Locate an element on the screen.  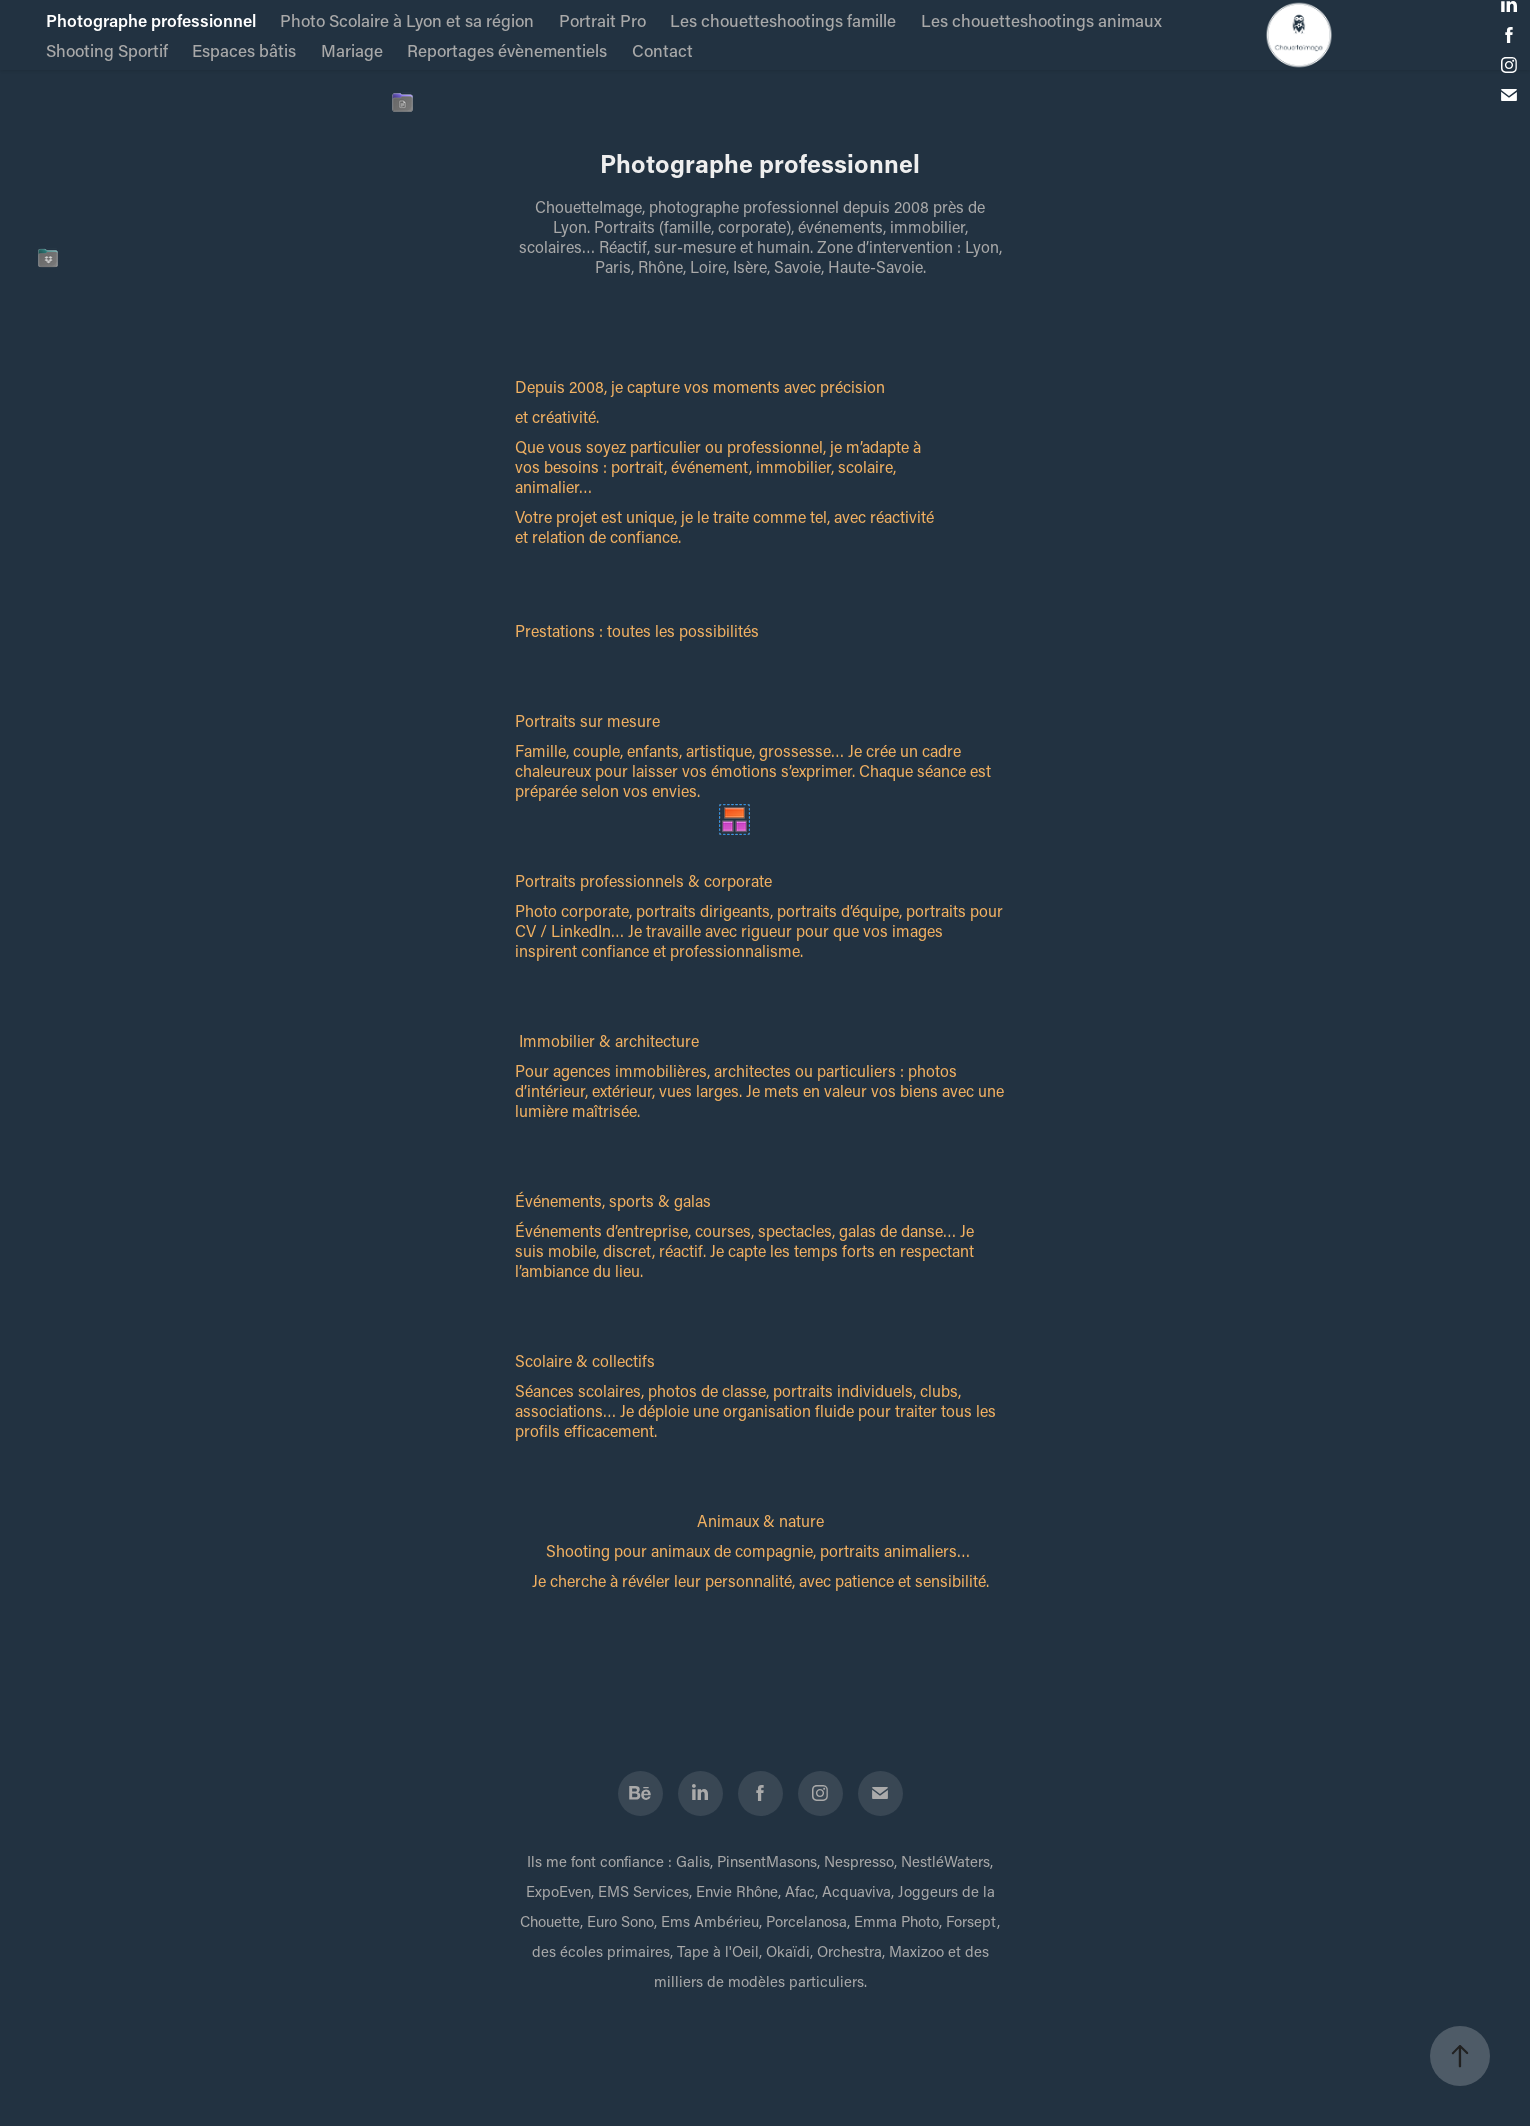
select all items in the current view is located at coordinates (734, 819).